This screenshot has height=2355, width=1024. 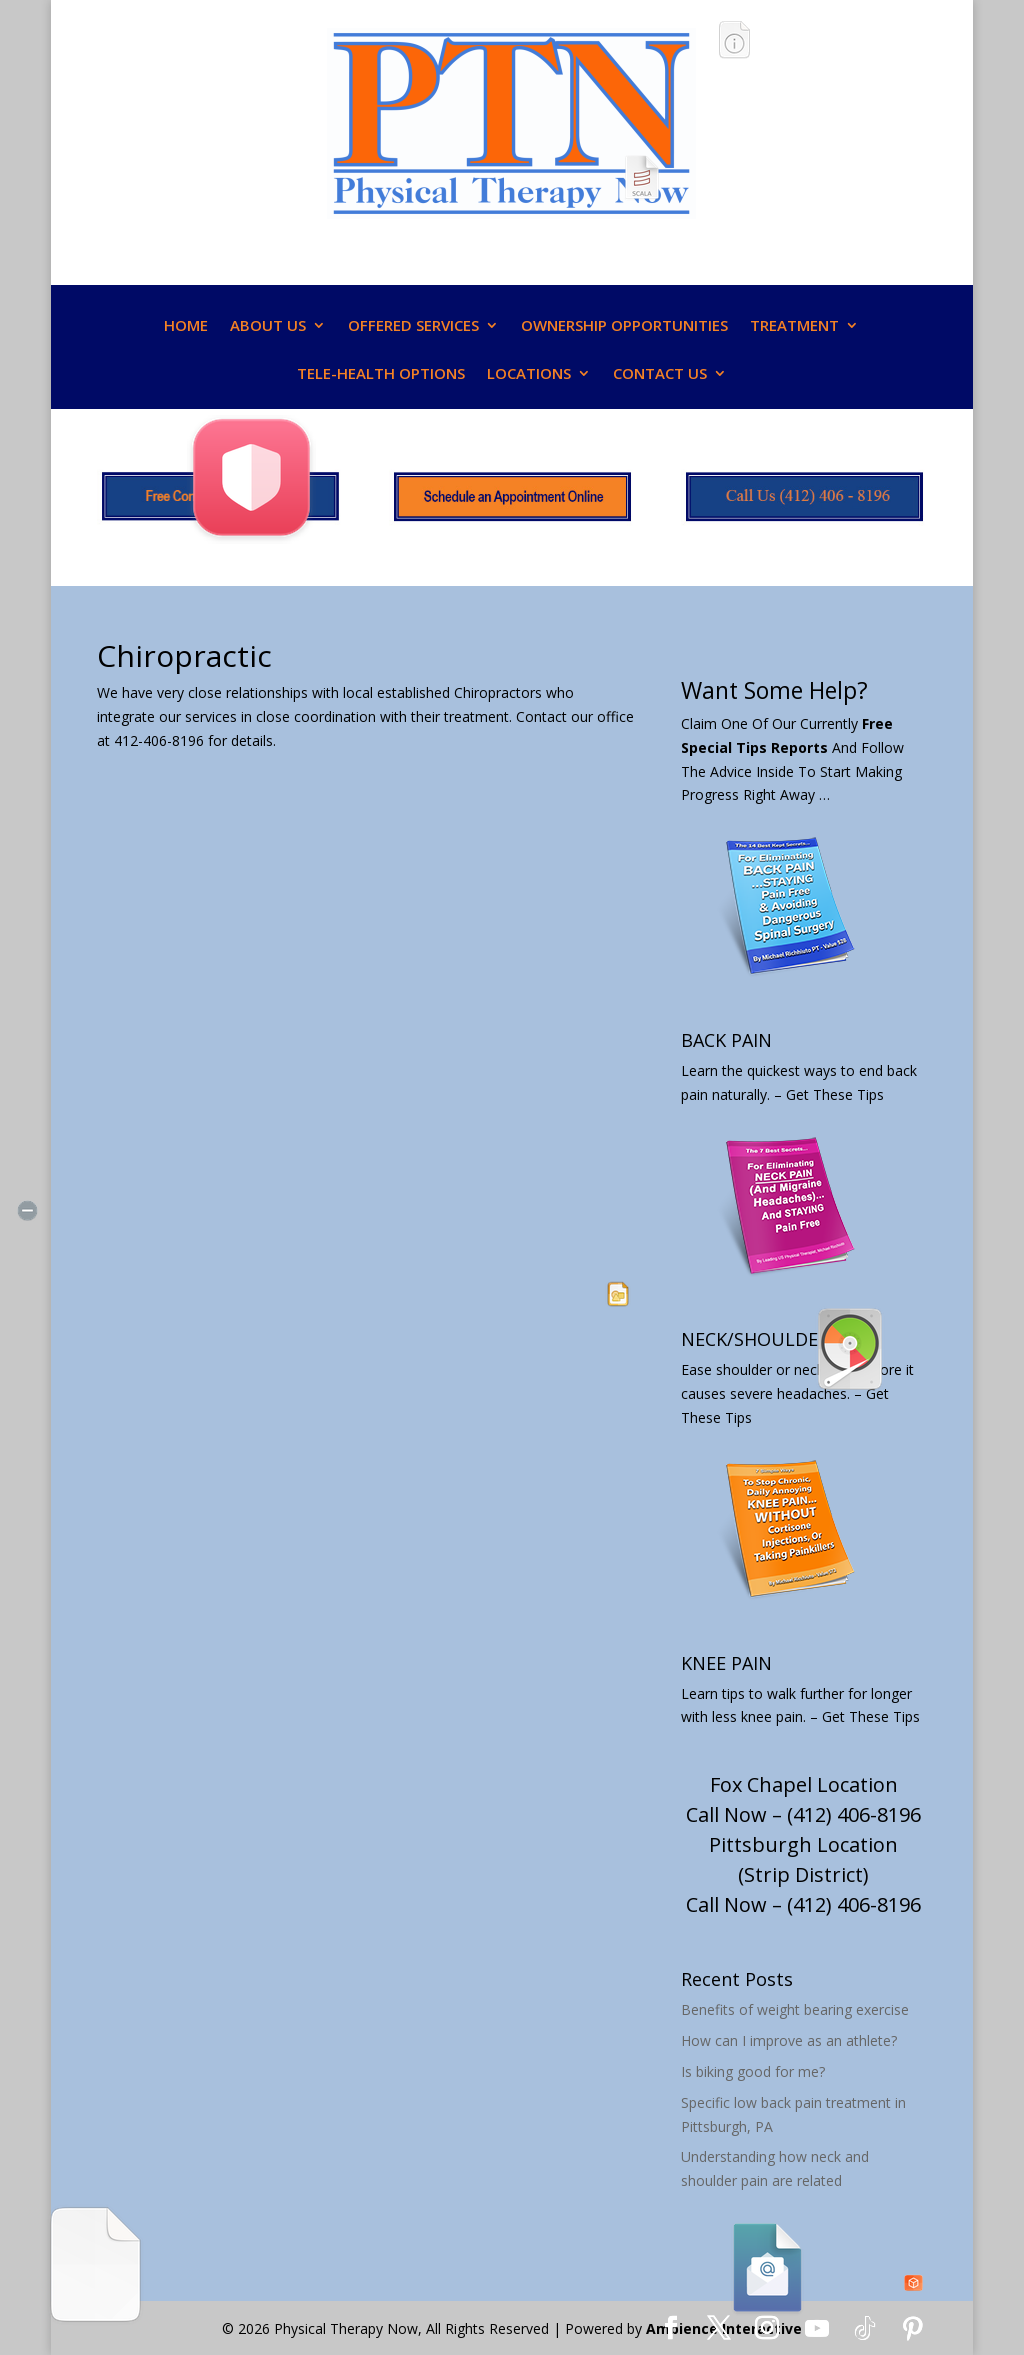 What do you see at coordinates (251, 479) in the screenshot?
I see `open firewall and security preferences` at bounding box center [251, 479].